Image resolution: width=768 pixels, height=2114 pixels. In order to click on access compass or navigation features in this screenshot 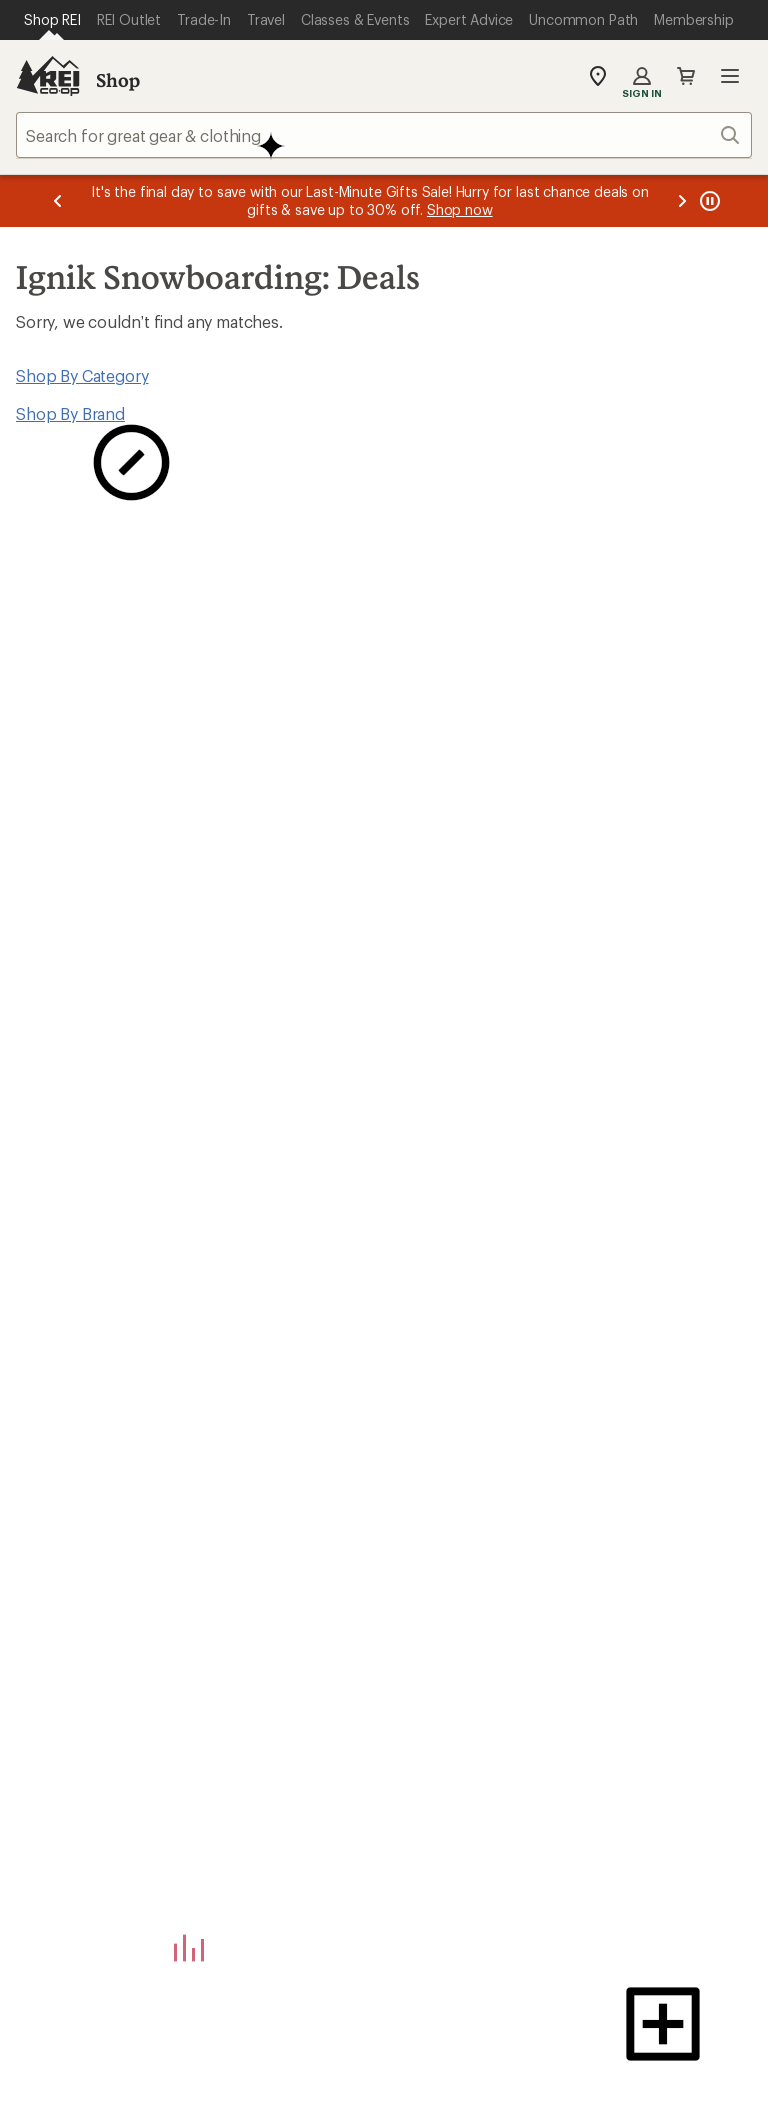, I will do `click(131, 462)`.